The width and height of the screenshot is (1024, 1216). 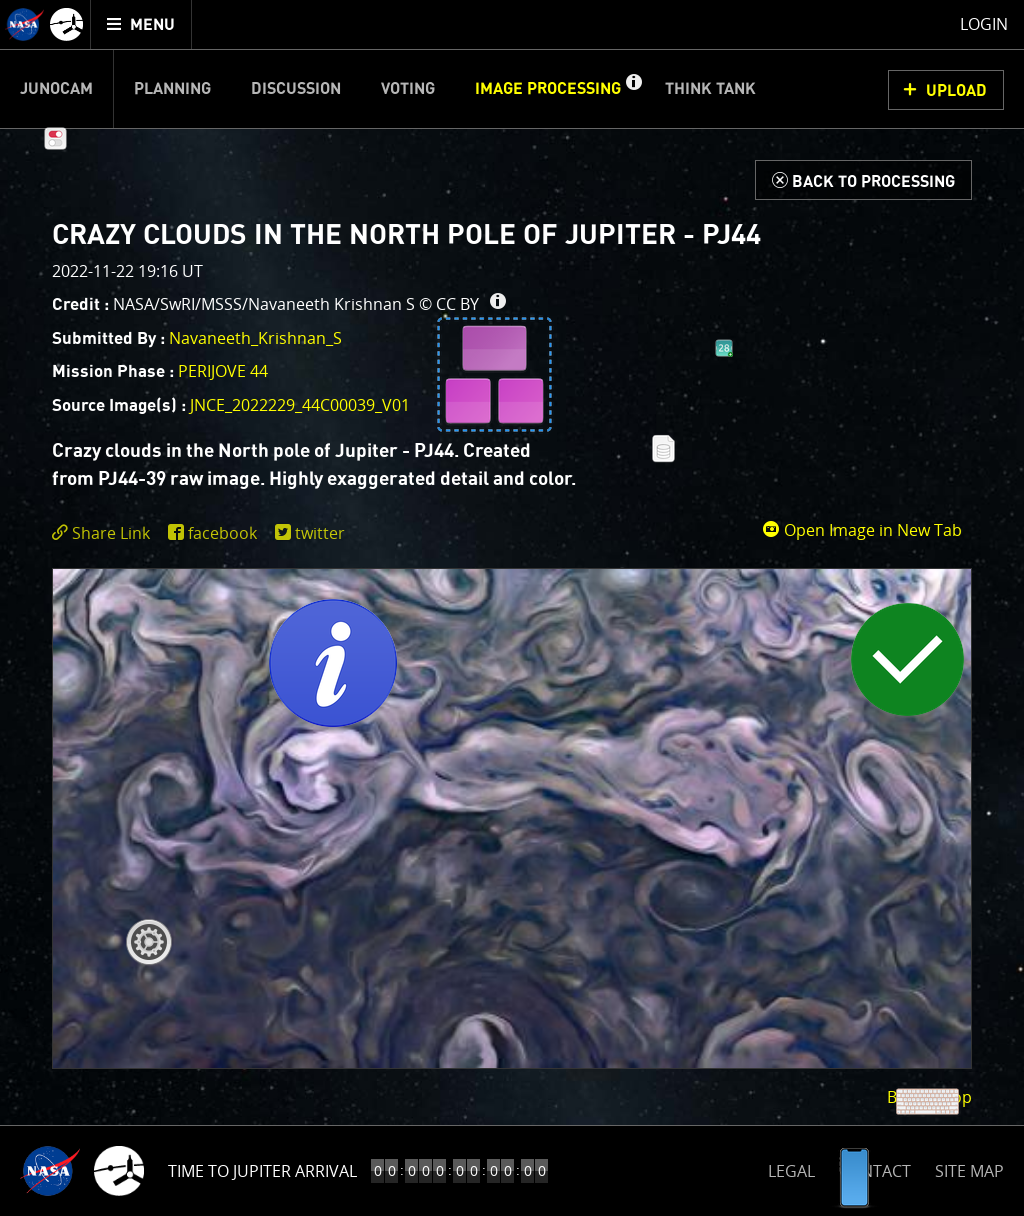 What do you see at coordinates (663, 448) in the screenshot?
I see `open a SQL database file` at bounding box center [663, 448].